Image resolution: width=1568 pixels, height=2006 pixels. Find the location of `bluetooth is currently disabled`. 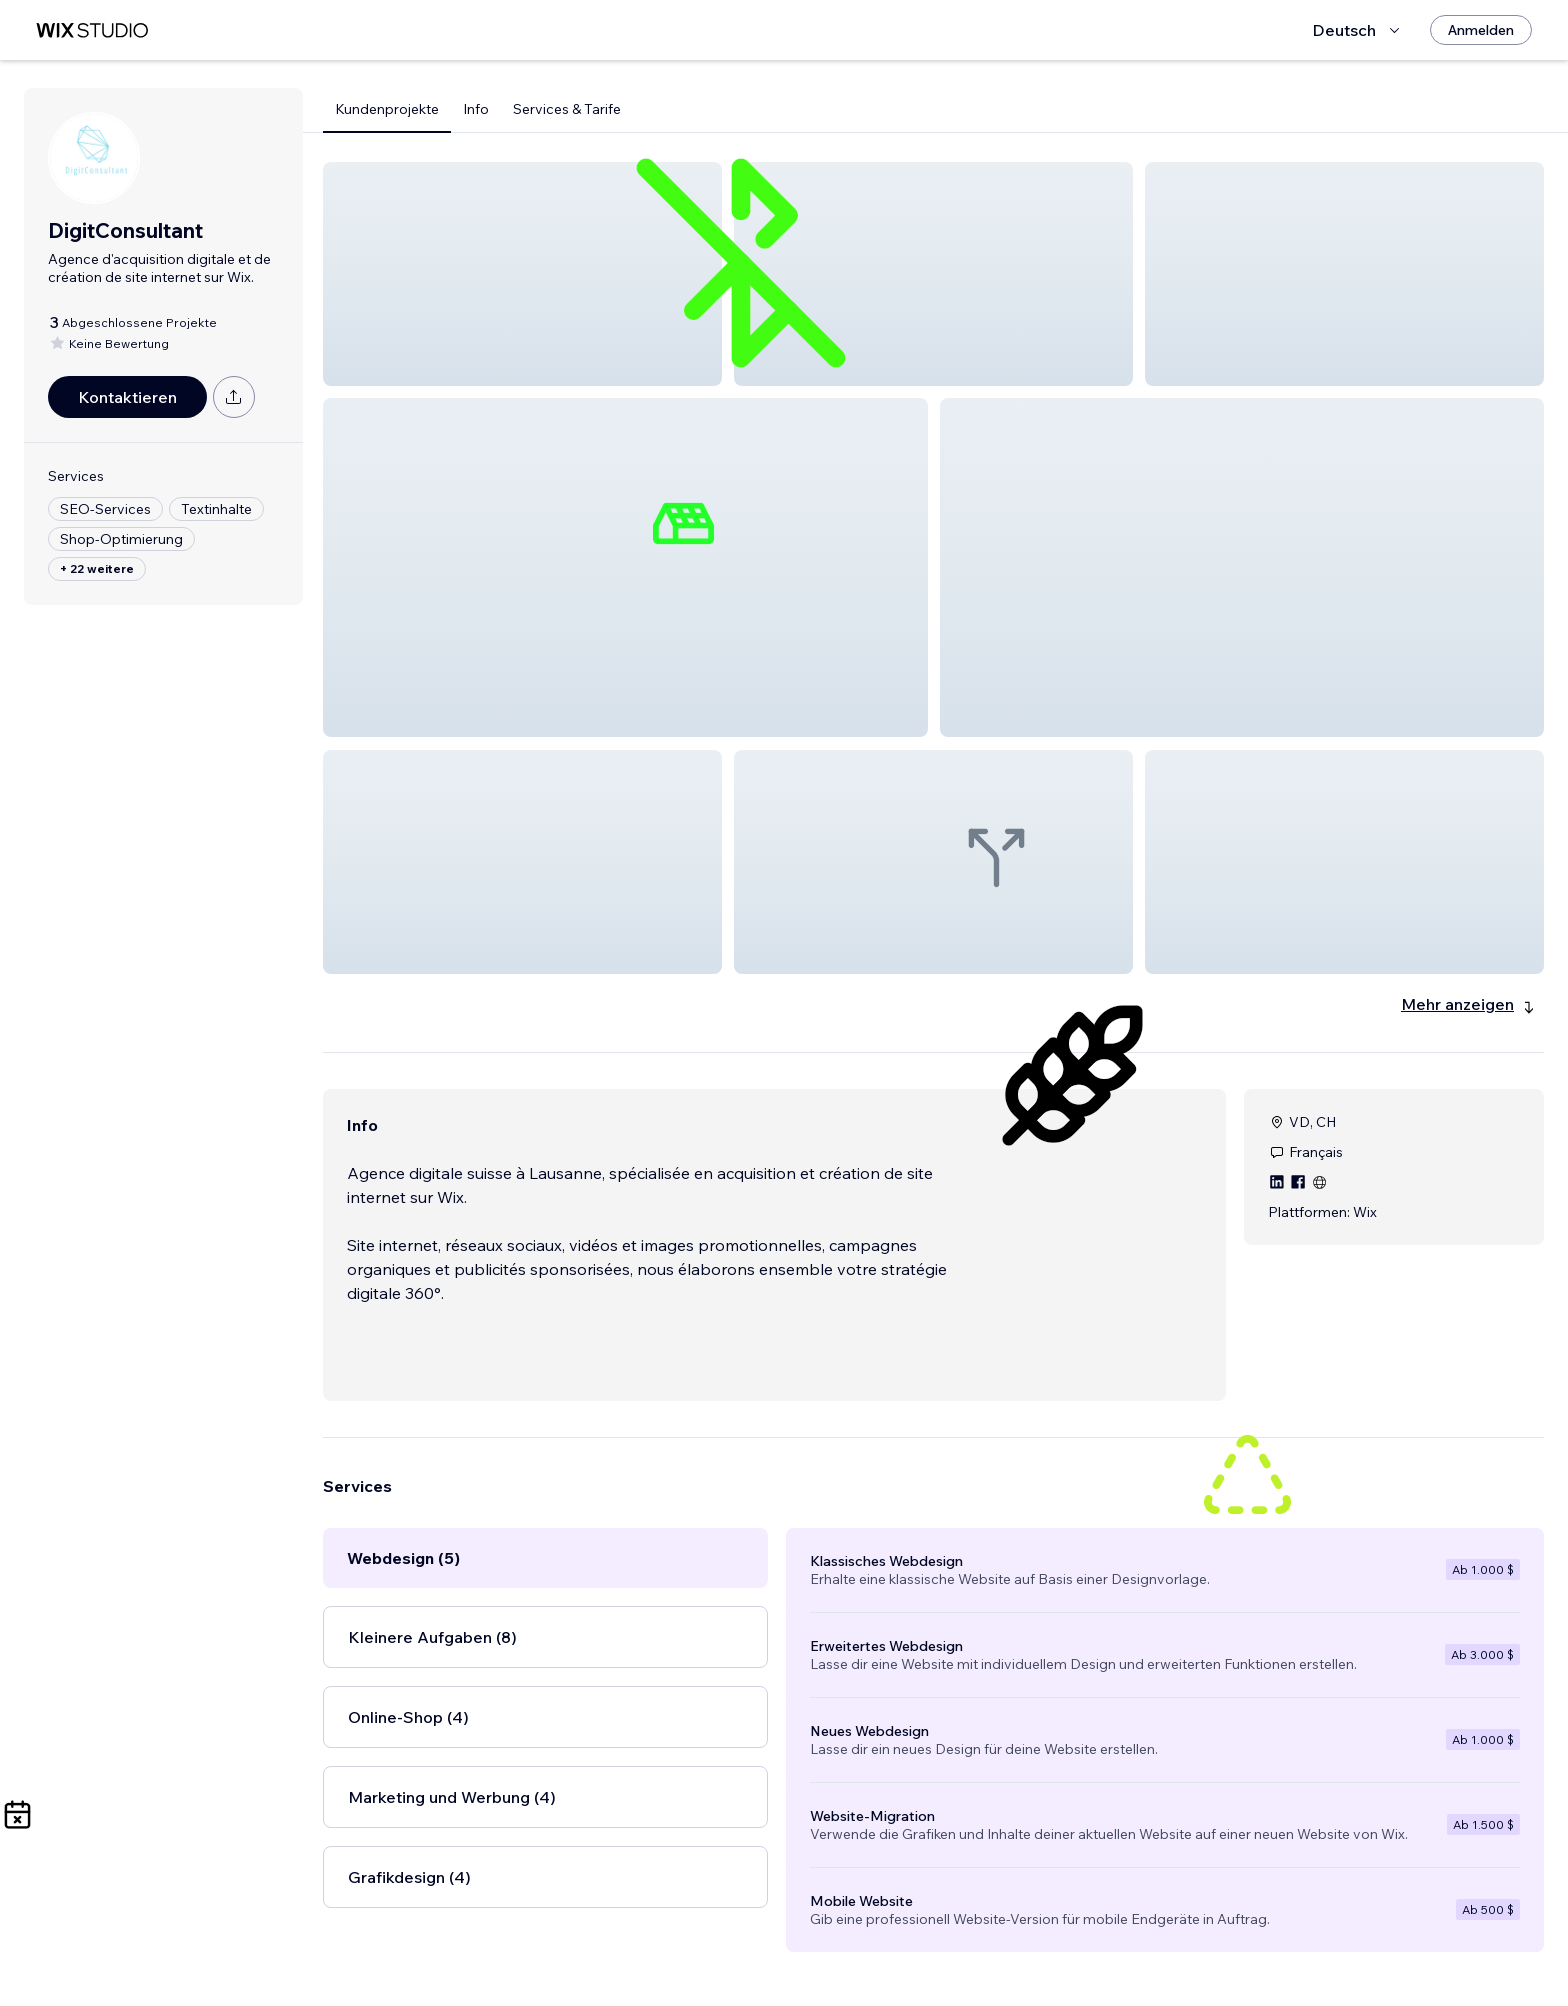

bluetooth is currently disabled is located at coordinates (741, 263).